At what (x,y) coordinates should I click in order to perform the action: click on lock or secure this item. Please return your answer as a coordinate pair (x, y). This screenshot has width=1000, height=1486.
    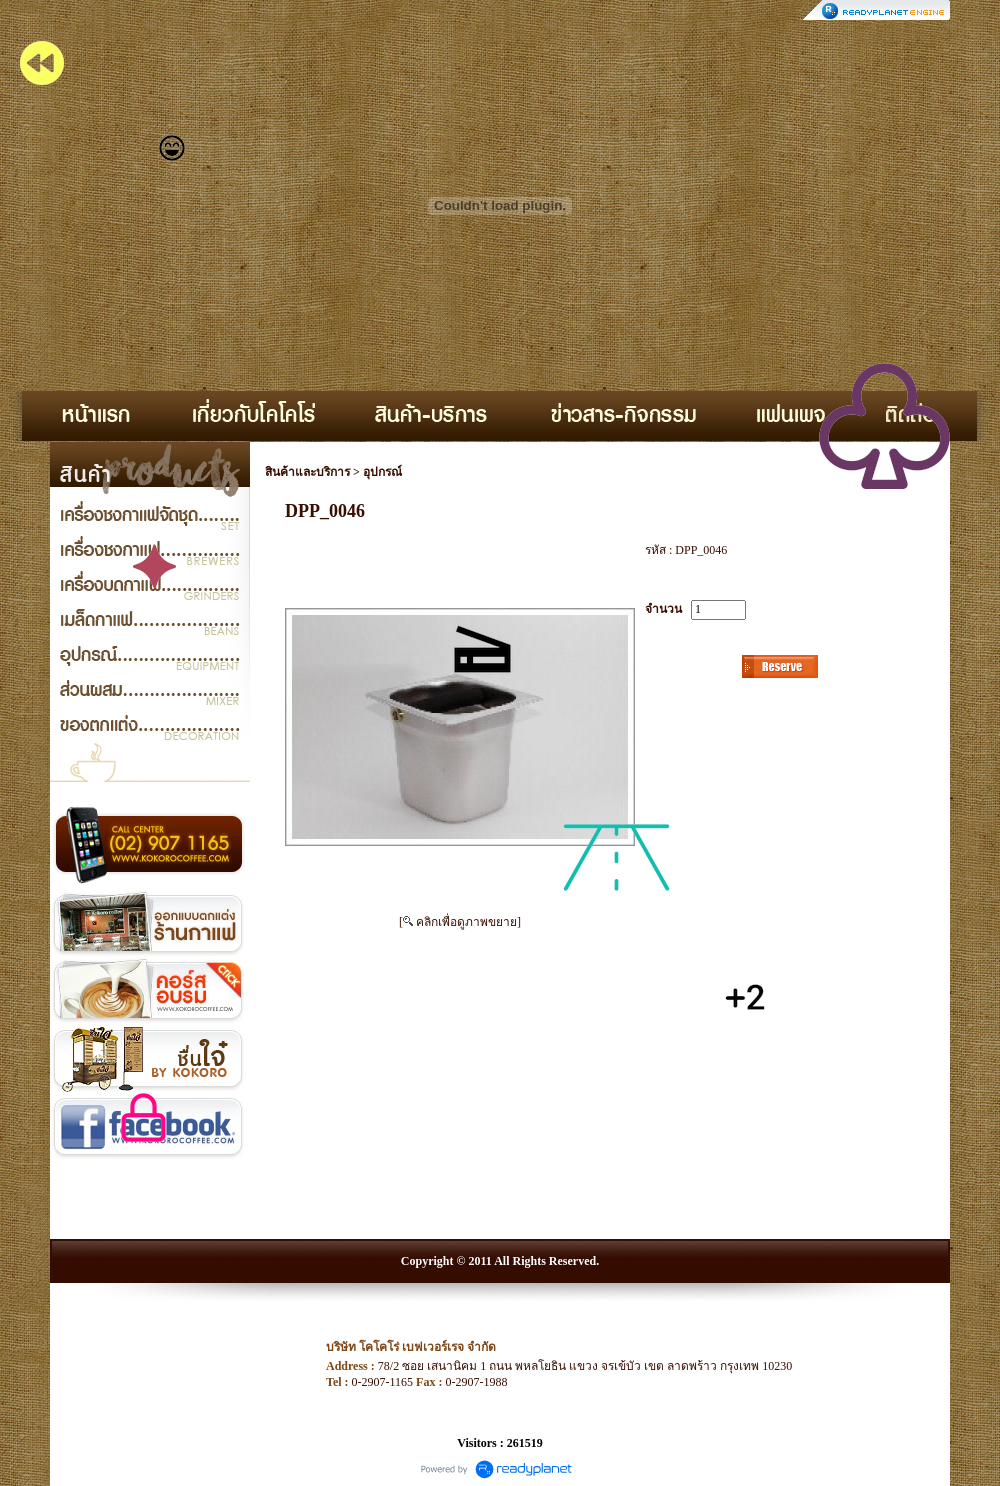
    Looking at the image, I should click on (143, 1117).